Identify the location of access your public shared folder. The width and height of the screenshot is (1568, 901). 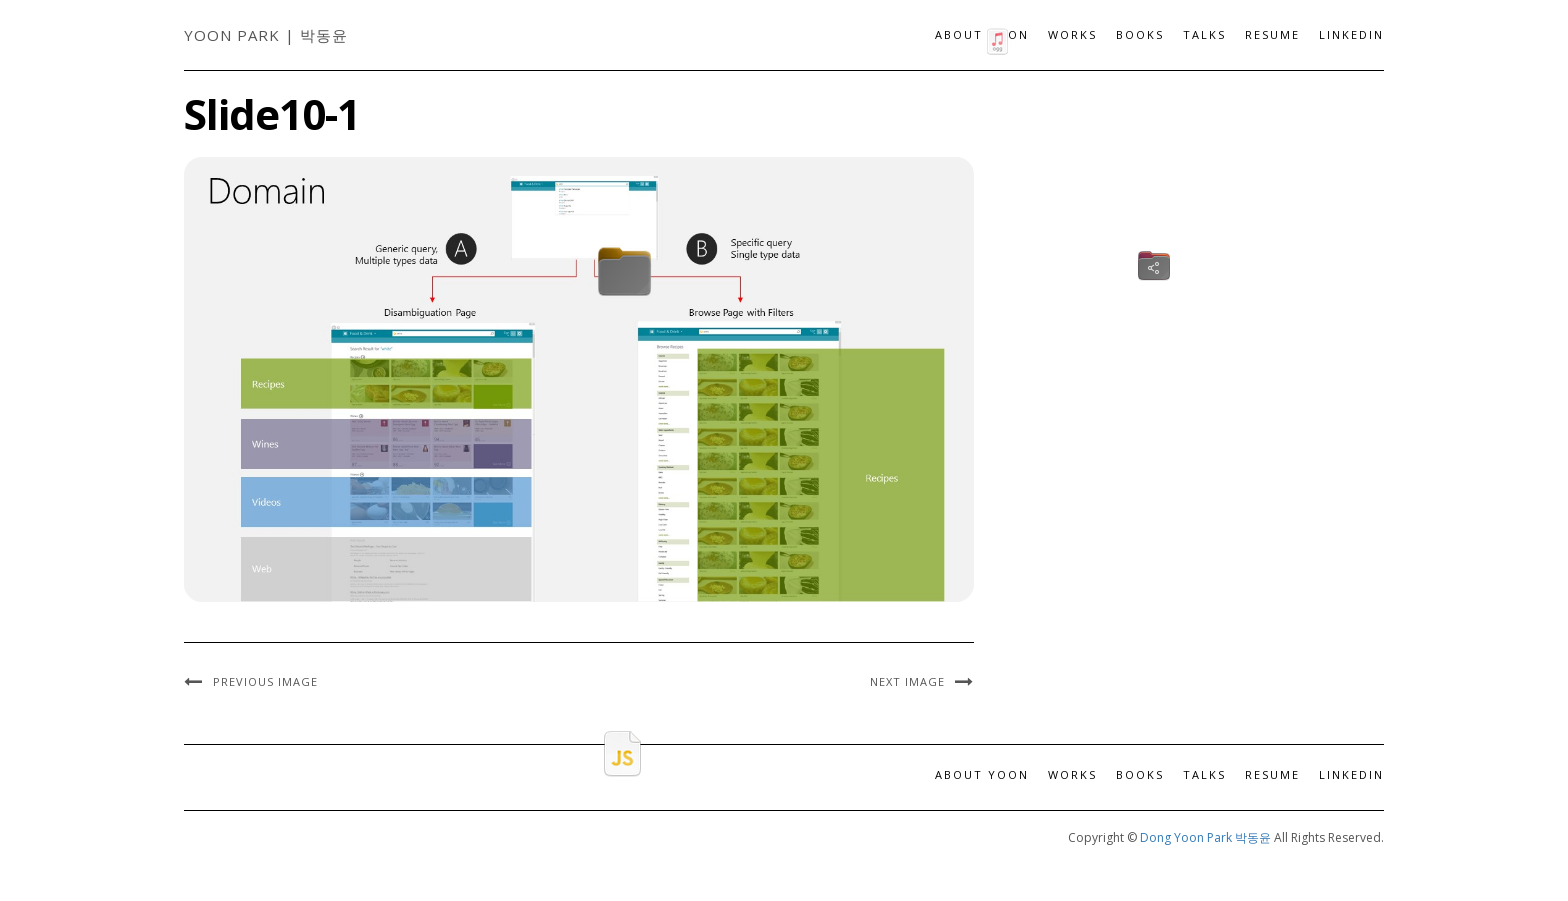
(1154, 265).